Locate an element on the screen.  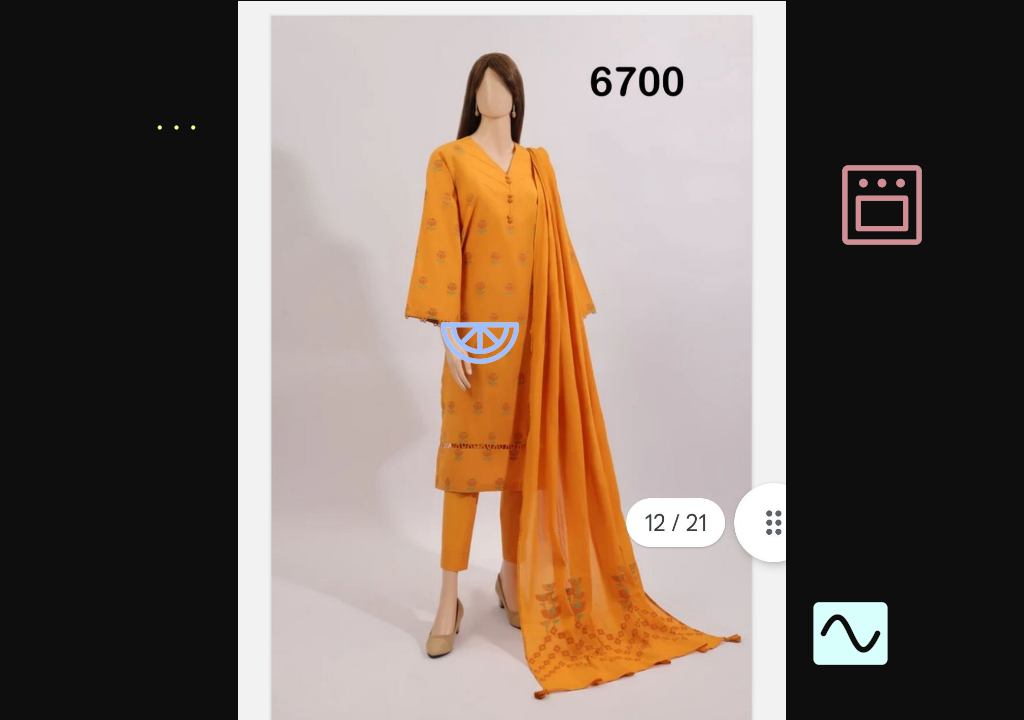
audio or sound wave indicator is located at coordinates (850, 633).